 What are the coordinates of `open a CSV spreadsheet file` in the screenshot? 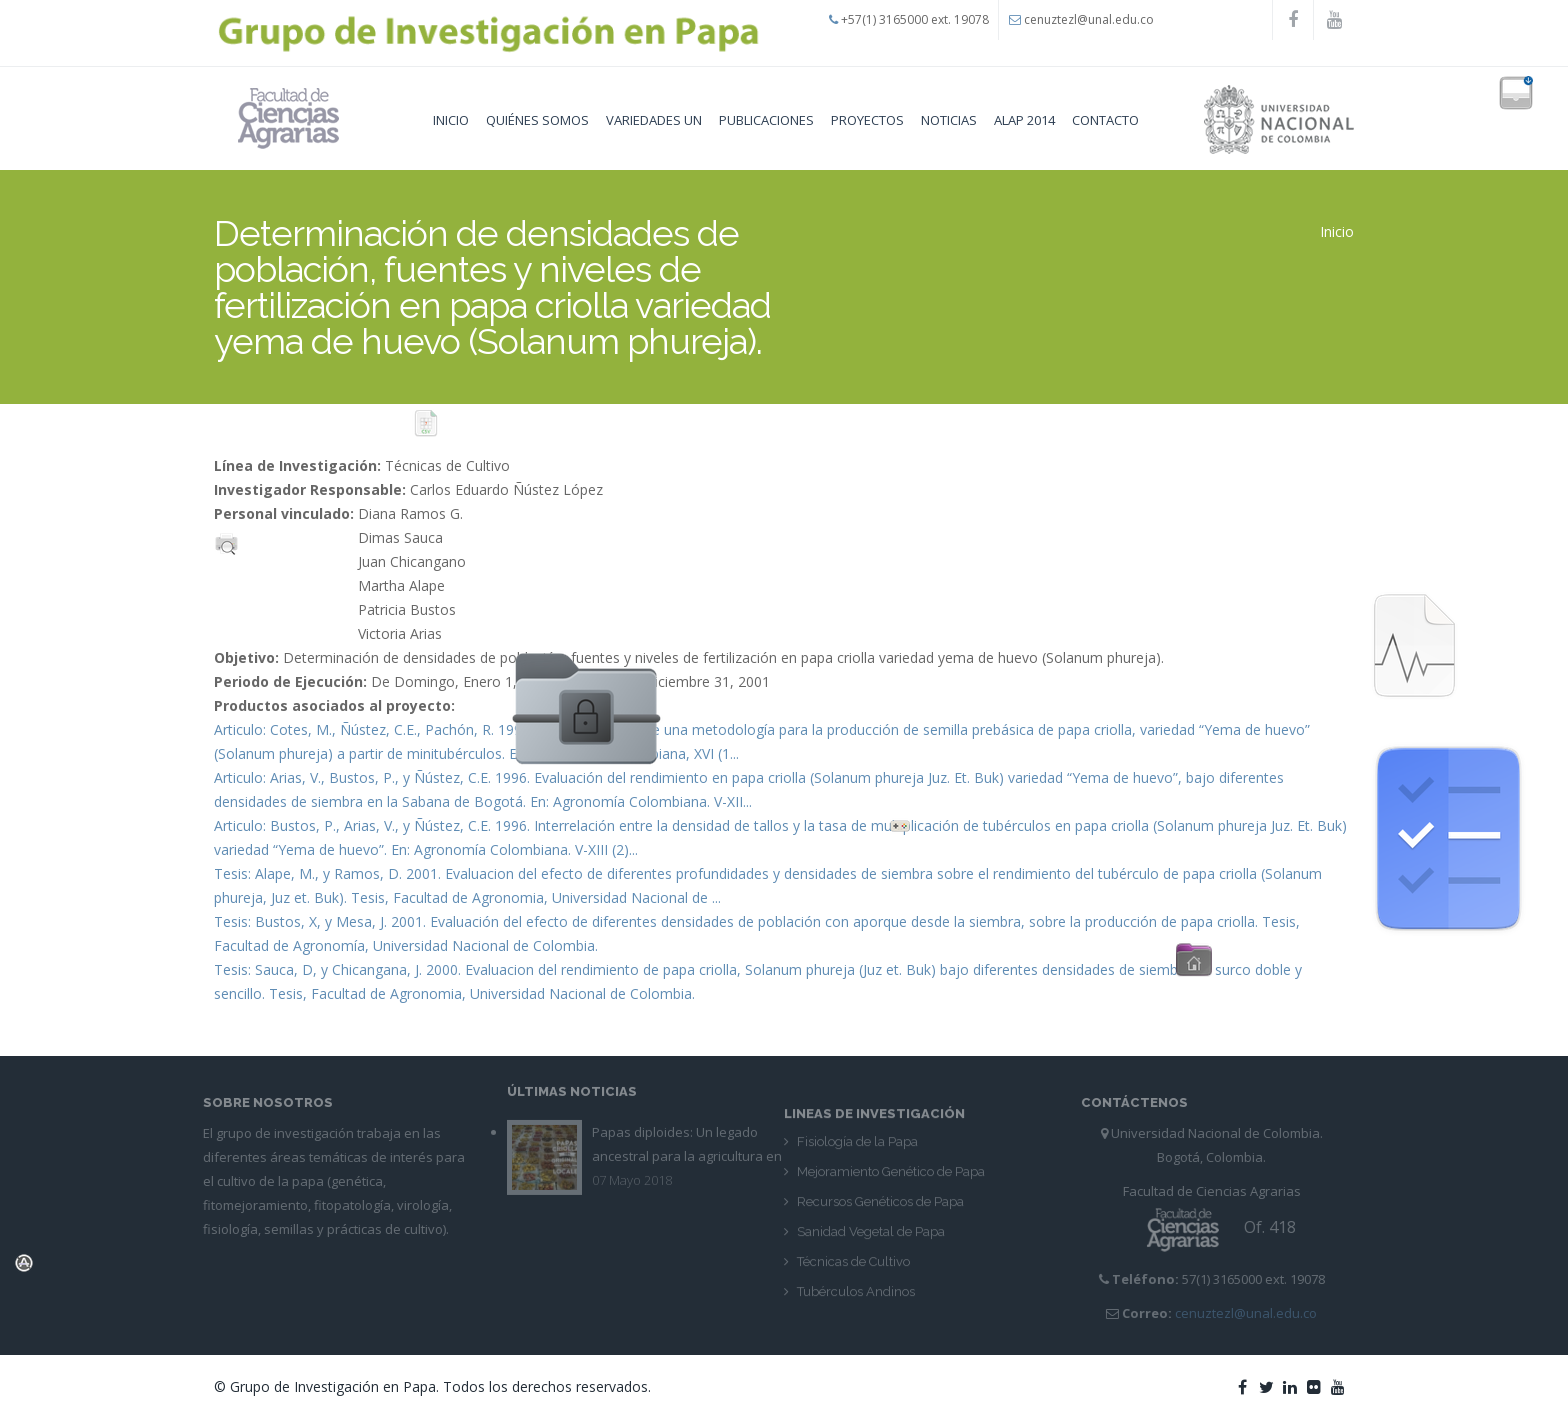 It's located at (426, 423).